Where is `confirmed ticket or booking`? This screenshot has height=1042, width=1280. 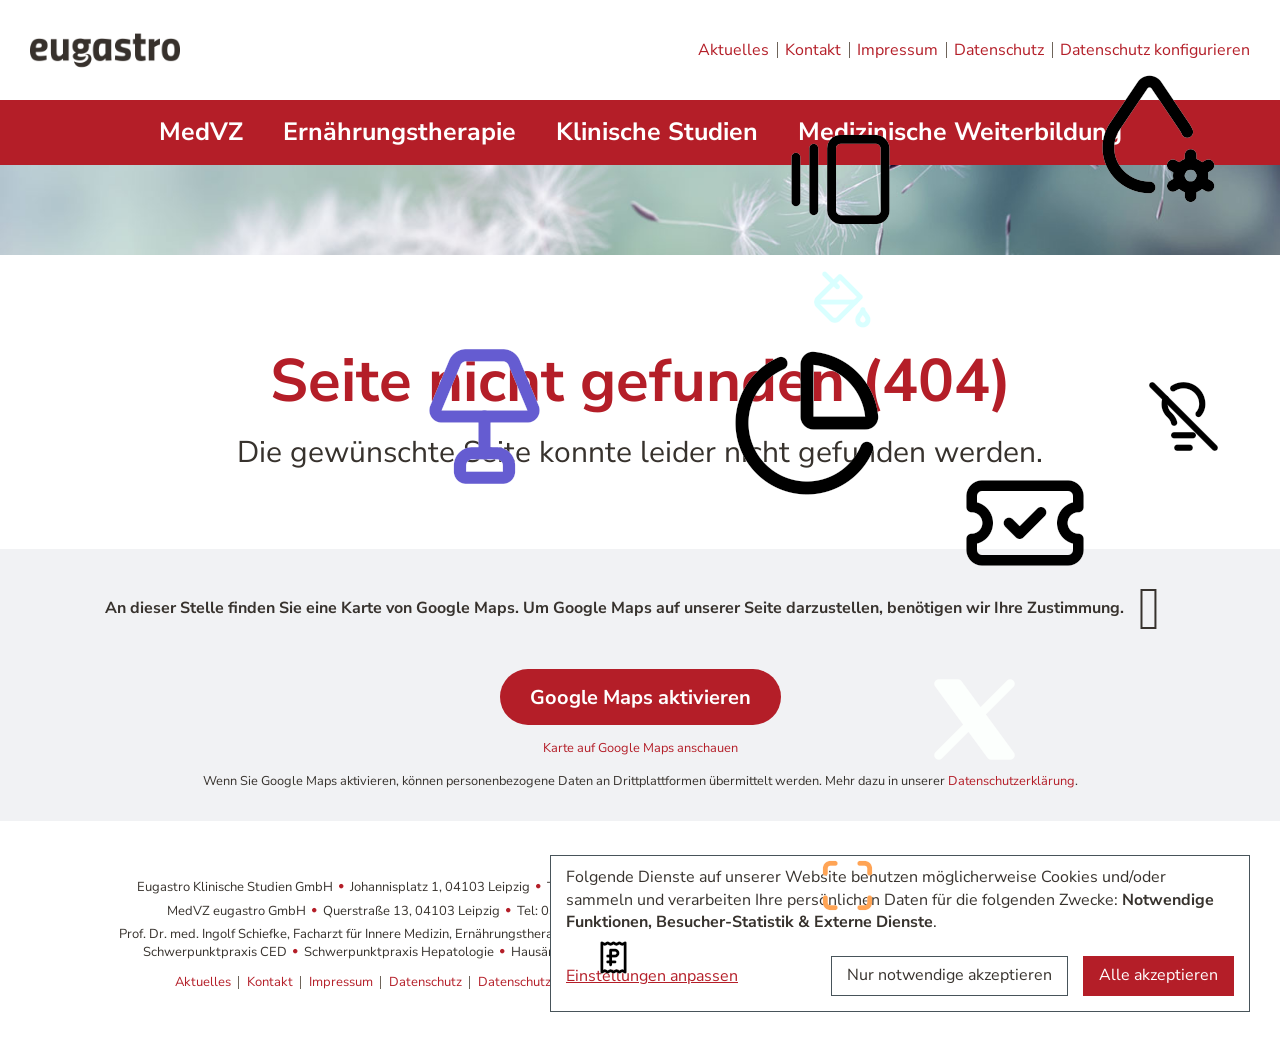 confirmed ticket or booking is located at coordinates (1025, 523).